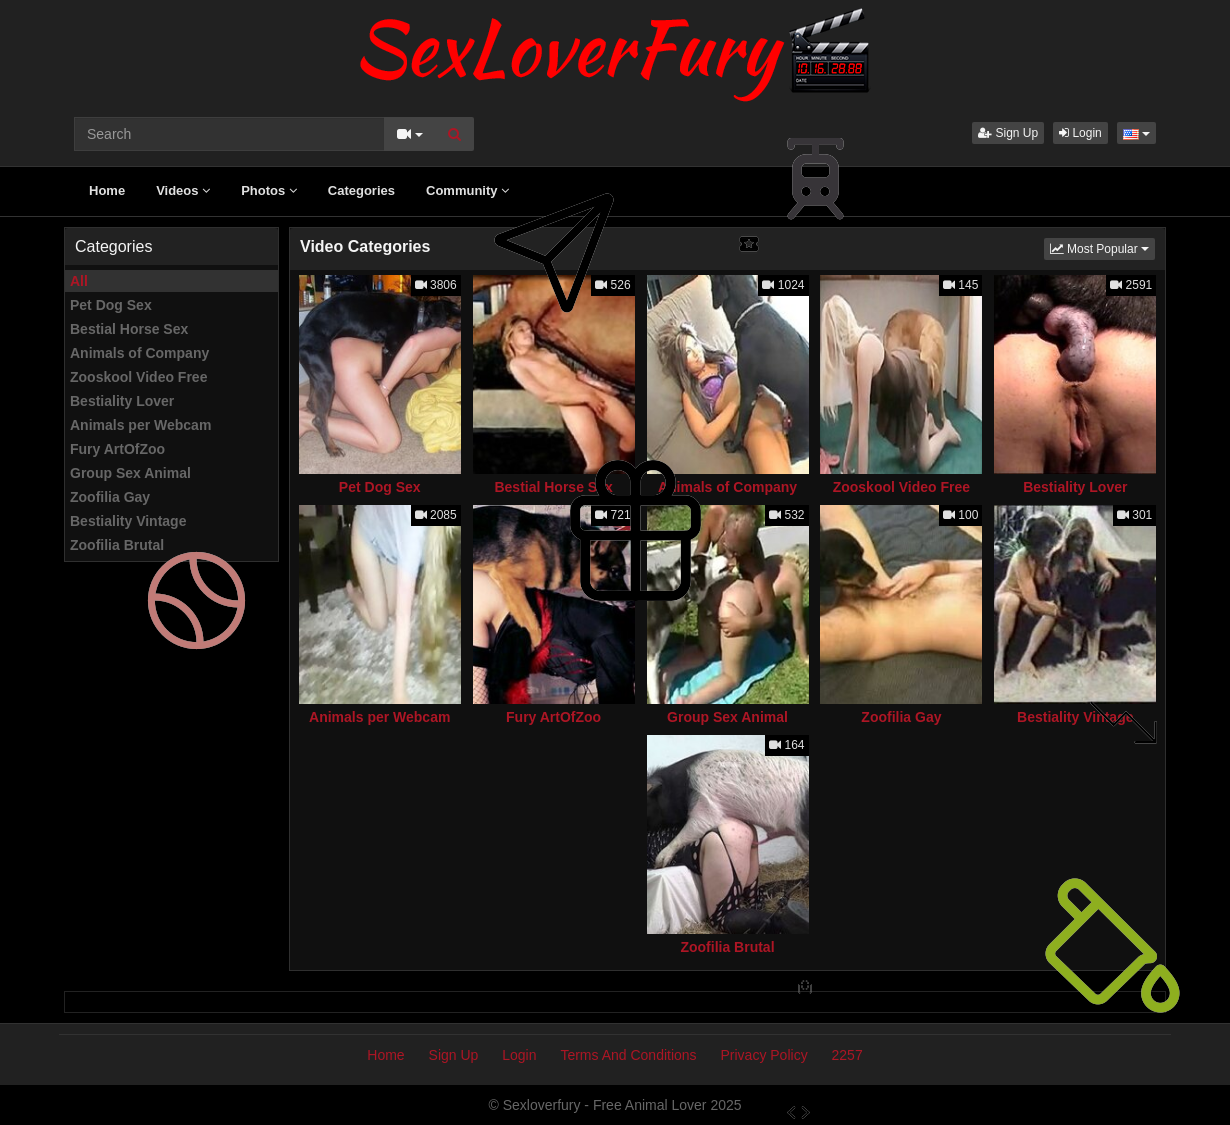 This screenshot has width=1230, height=1125. I want to click on view or redeem a gift, so click(635, 530).